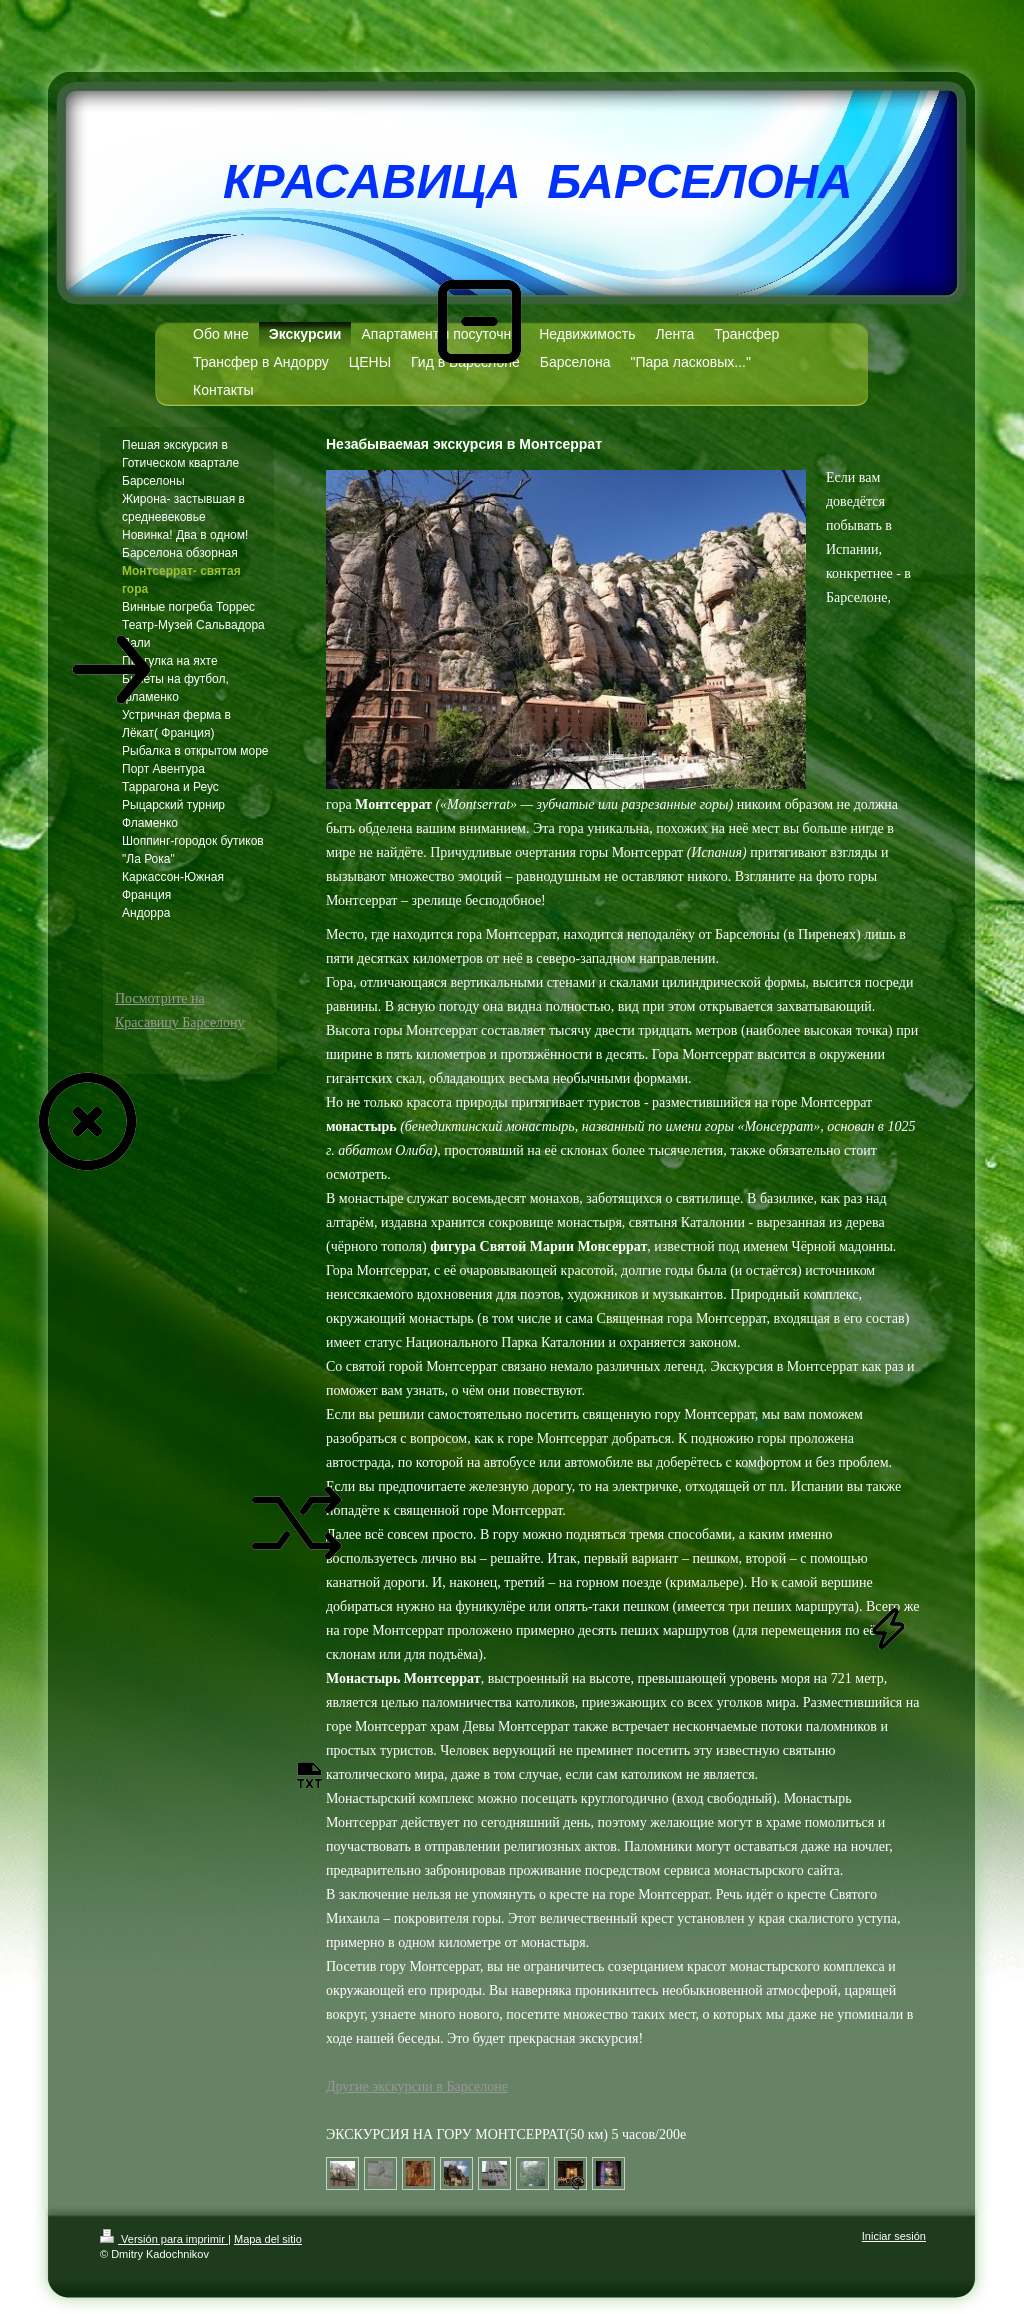 Image resolution: width=1024 pixels, height=2314 pixels. Describe the element at coordinates (111, 669) in the screenshot. I see `go to next item or page` at that location.